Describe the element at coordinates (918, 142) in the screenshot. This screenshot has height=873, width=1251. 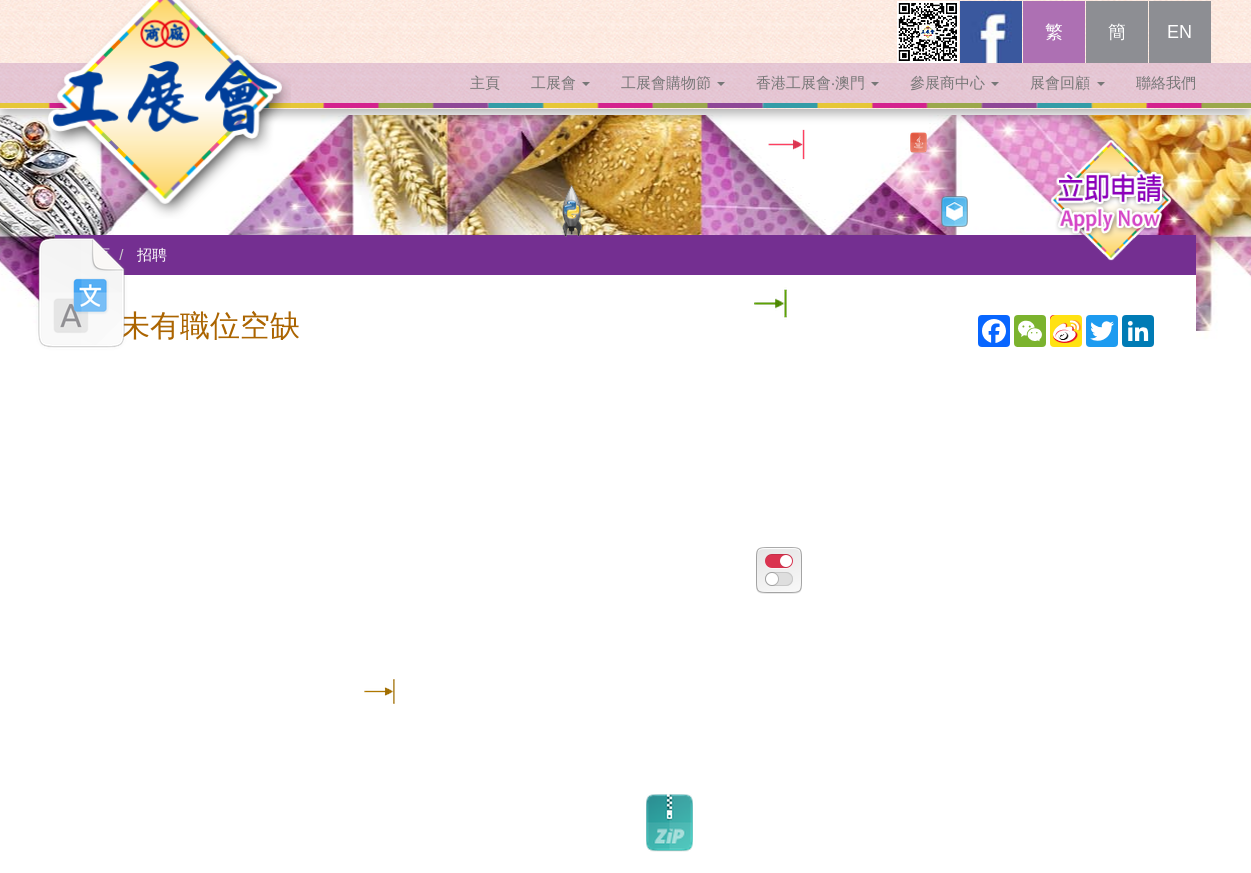
I see `java archive file (.jar)` at that location.